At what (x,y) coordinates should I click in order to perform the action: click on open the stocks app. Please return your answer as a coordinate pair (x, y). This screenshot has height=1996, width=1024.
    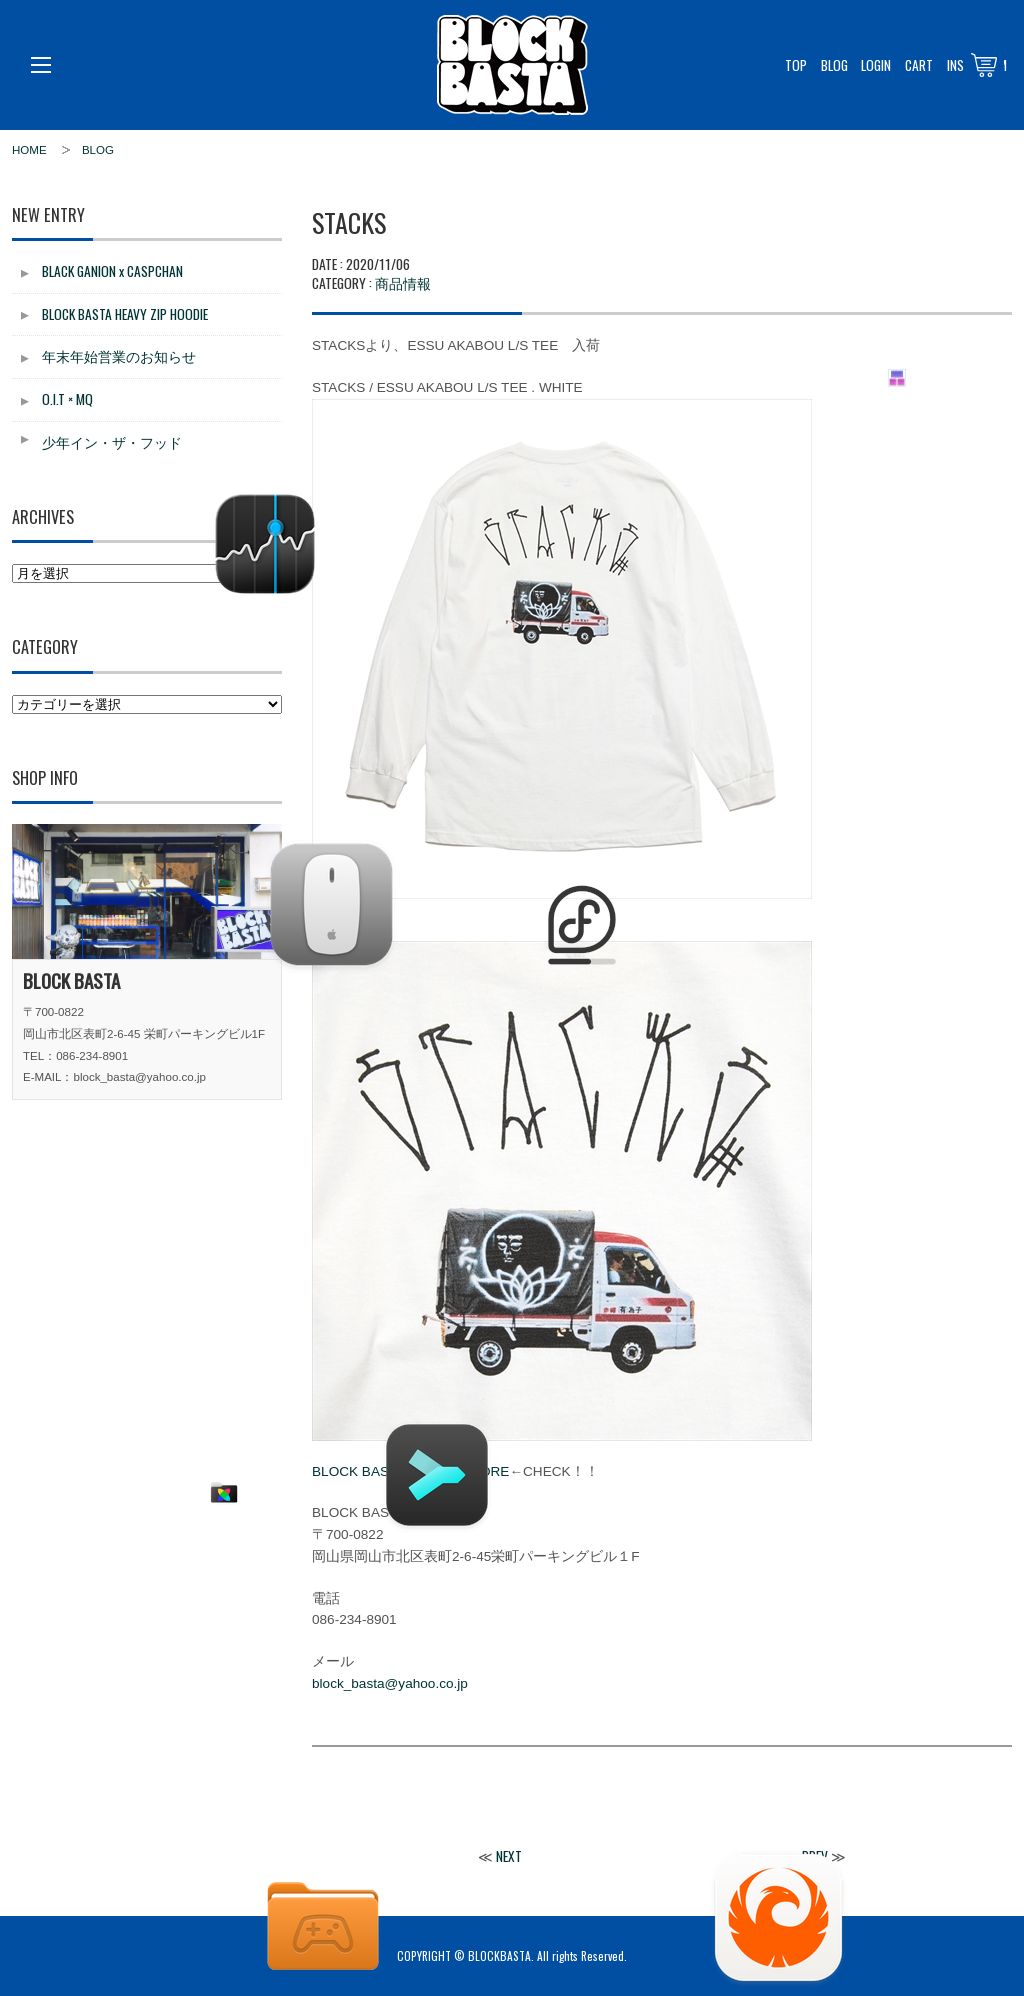
    Looking at the image, I should click on (265, 544).